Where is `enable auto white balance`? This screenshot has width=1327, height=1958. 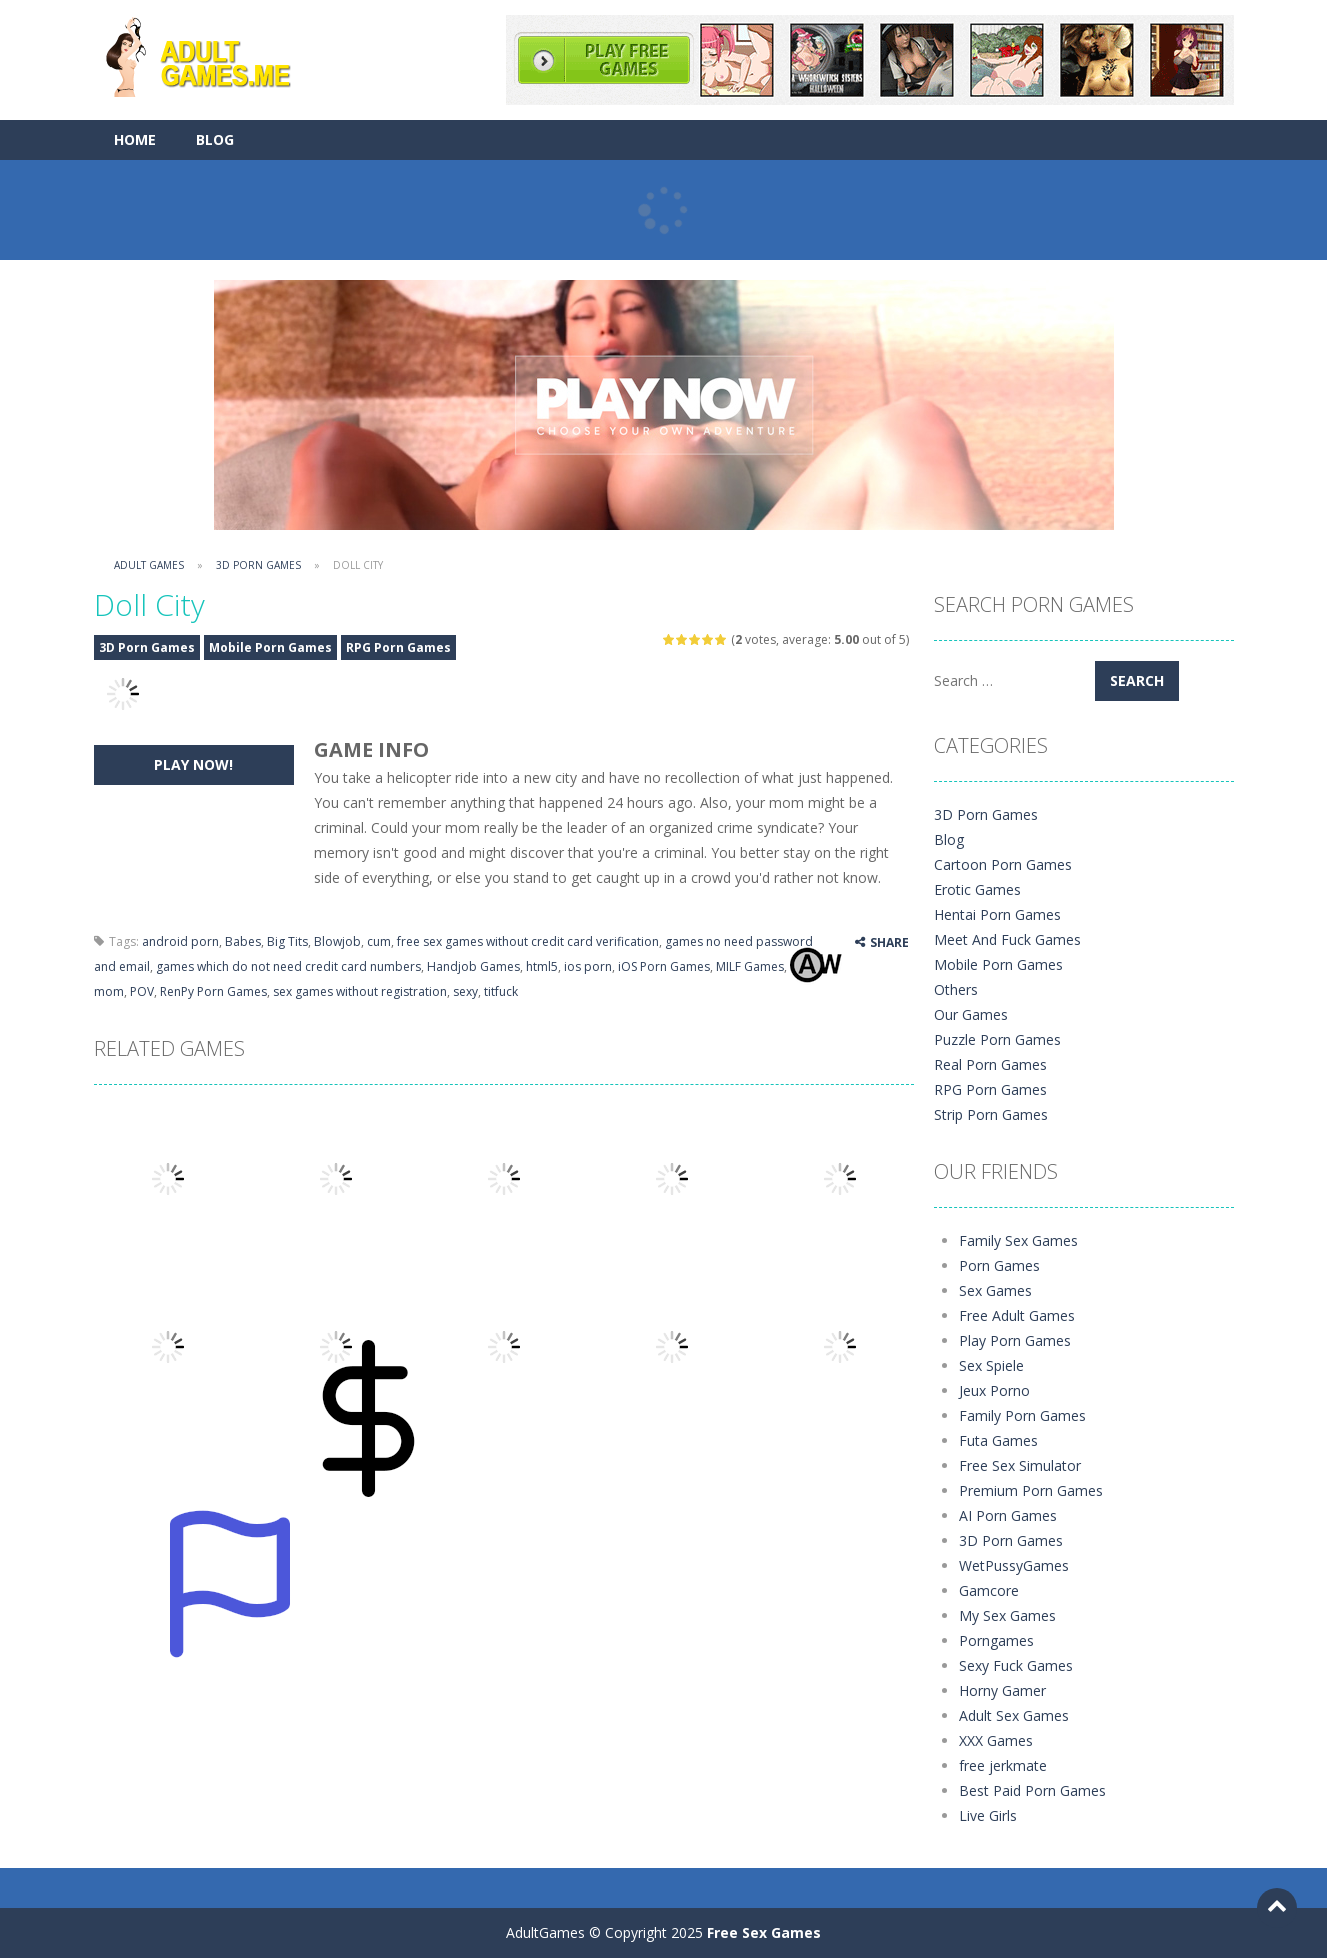
enable auto white balance is located at coordinates (816, 965).